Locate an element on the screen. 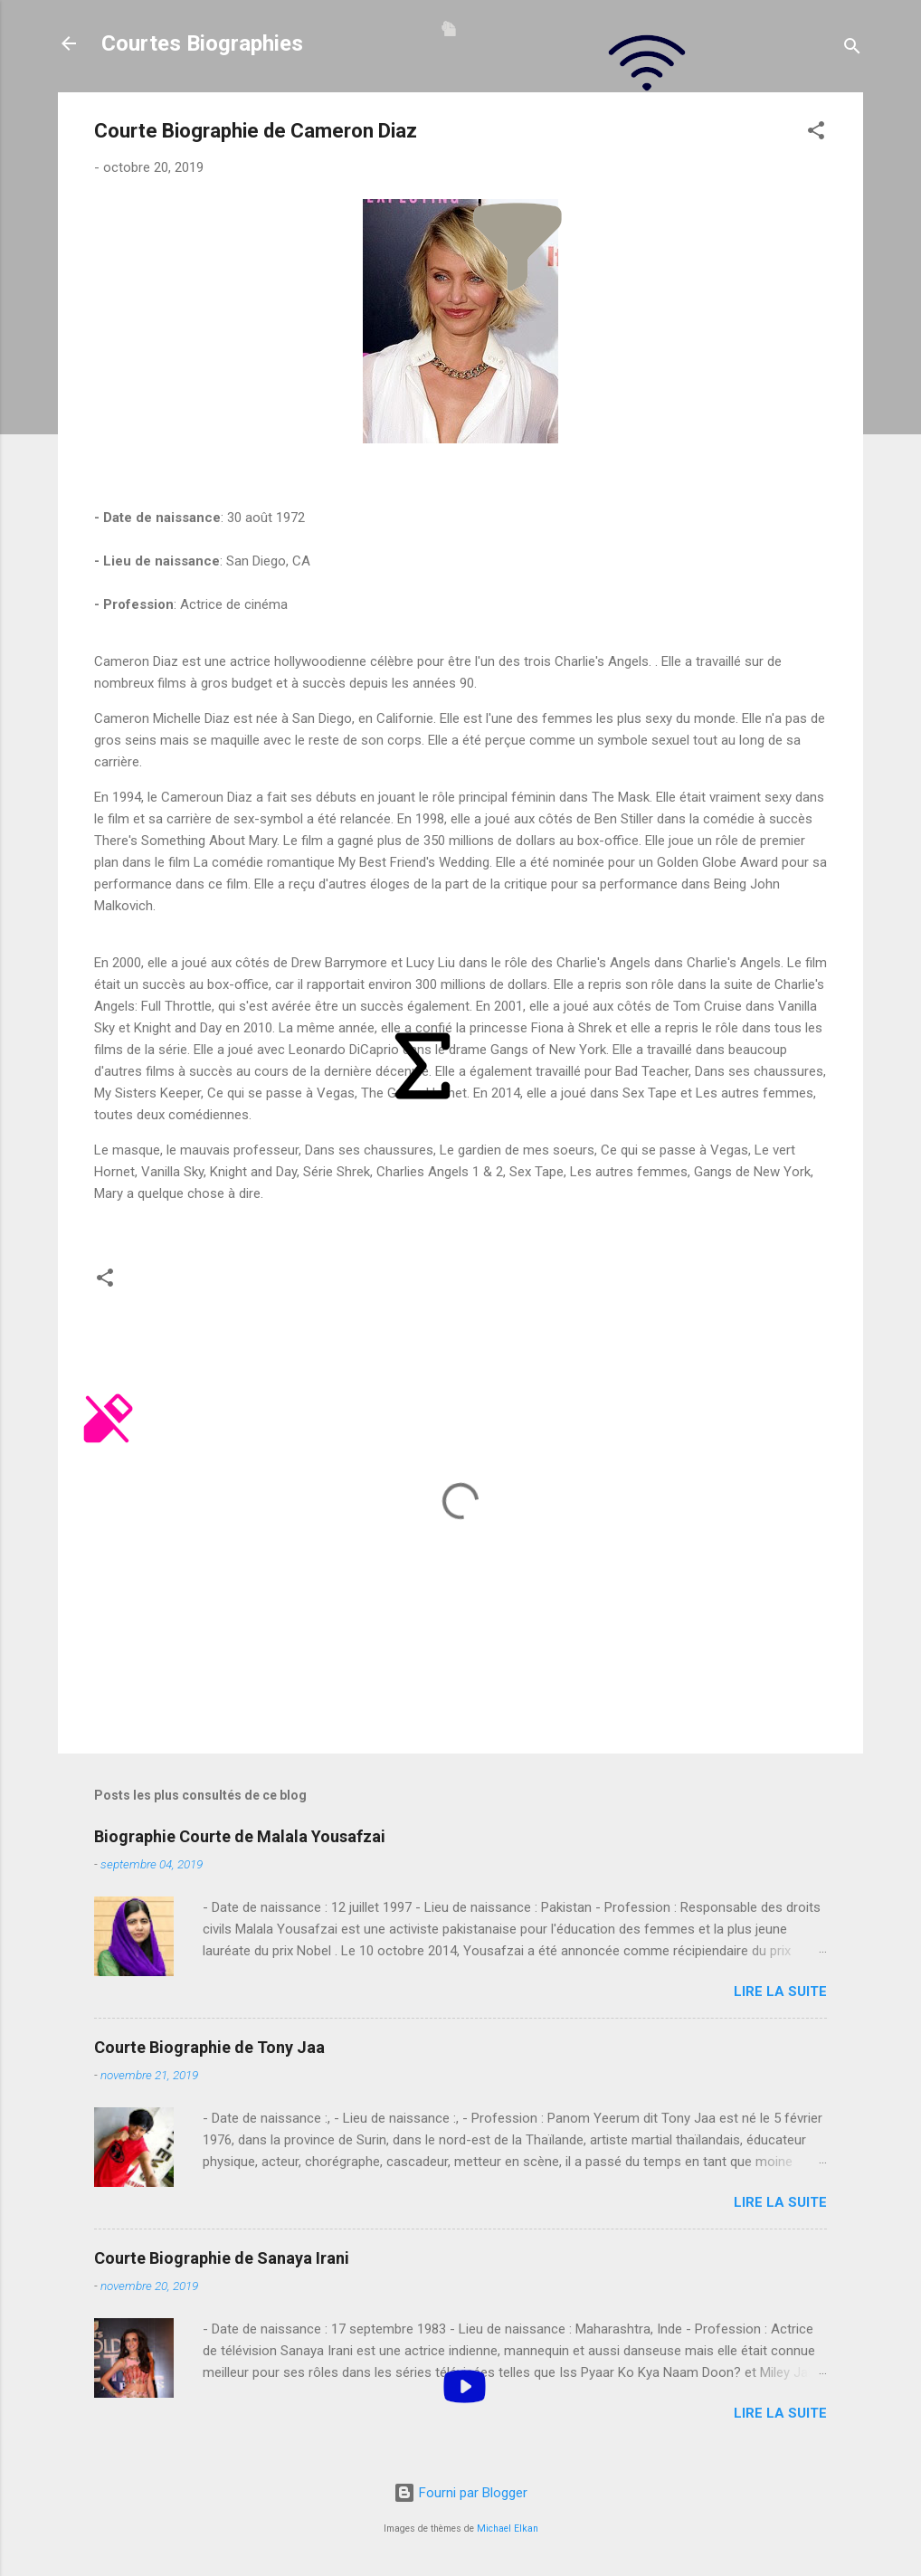  filter or sort content is located at coordinates (517, 247).